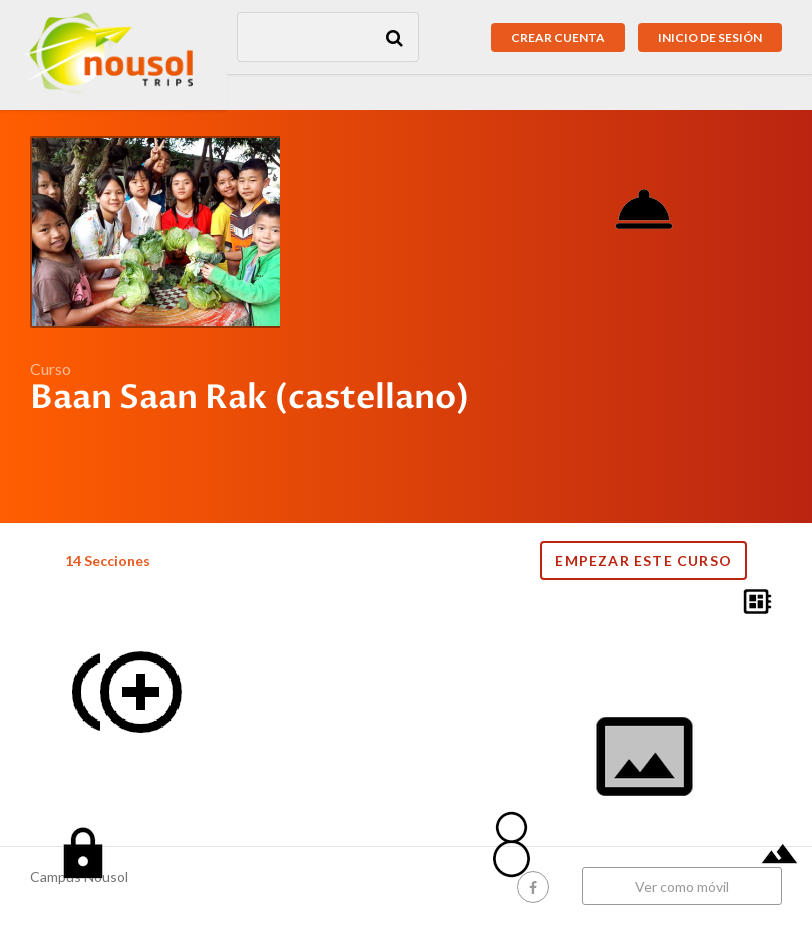  Describe the element at coordinates (644, 209) in the screenshot. I see `request room service or hotel amenities` at that location.